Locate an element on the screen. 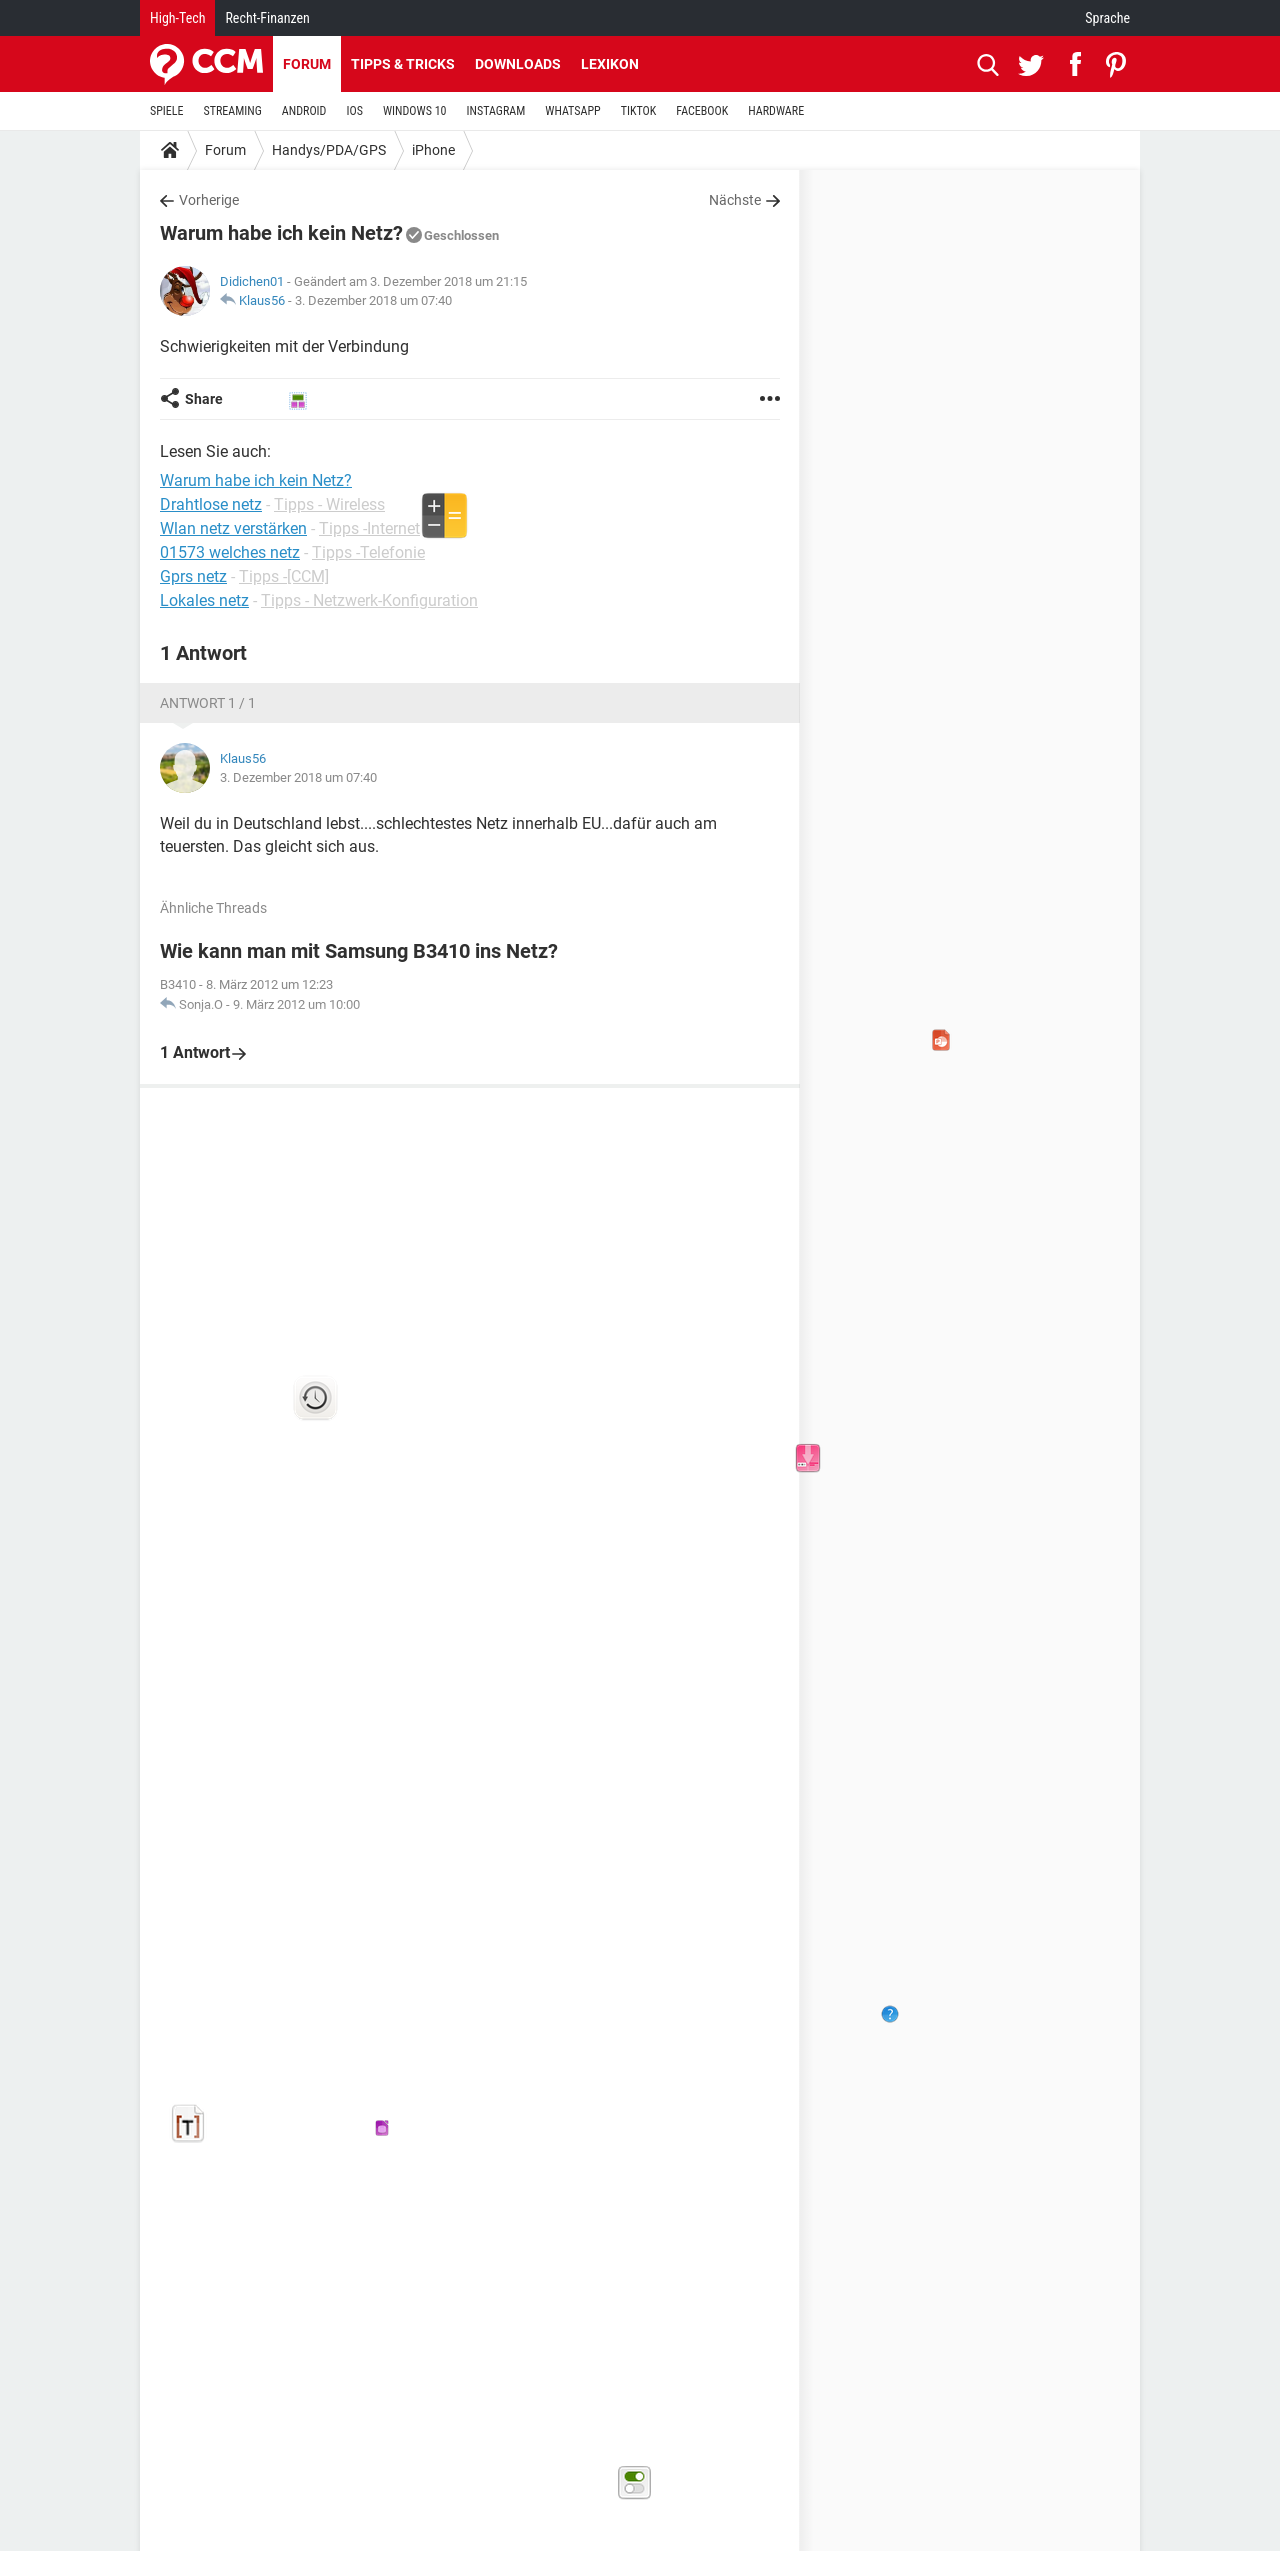  open déjà dup backup utility is located at coordinates (315, 1397).